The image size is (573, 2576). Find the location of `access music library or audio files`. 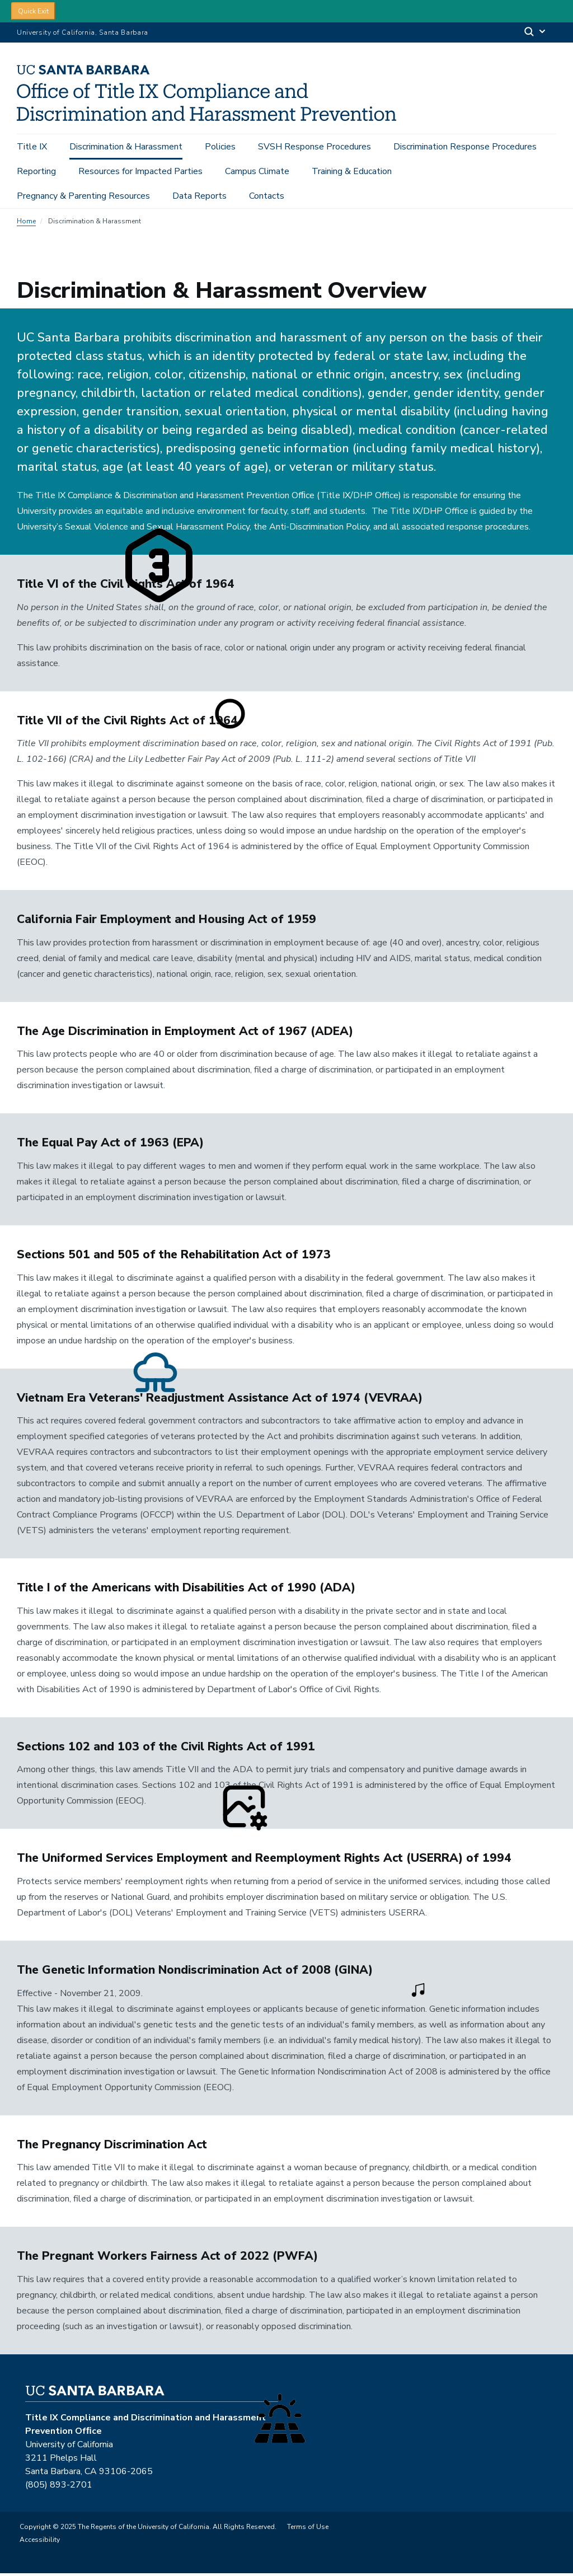

access music library or audio files is located at coordinates (419, 1990).